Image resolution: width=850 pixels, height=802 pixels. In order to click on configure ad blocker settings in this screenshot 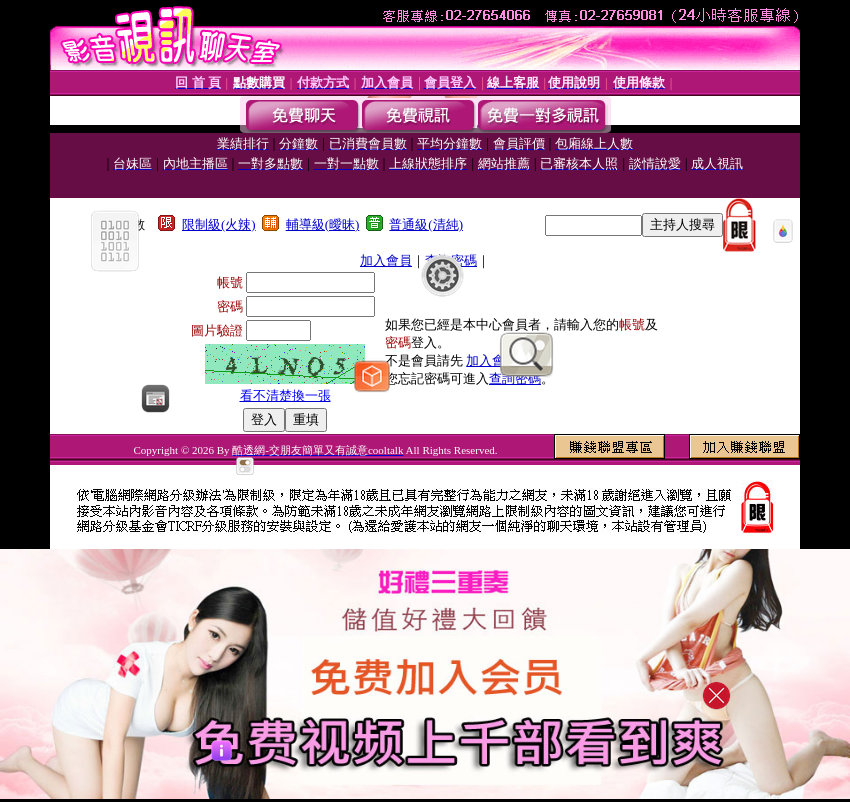, I will do `click(155, 398)`.